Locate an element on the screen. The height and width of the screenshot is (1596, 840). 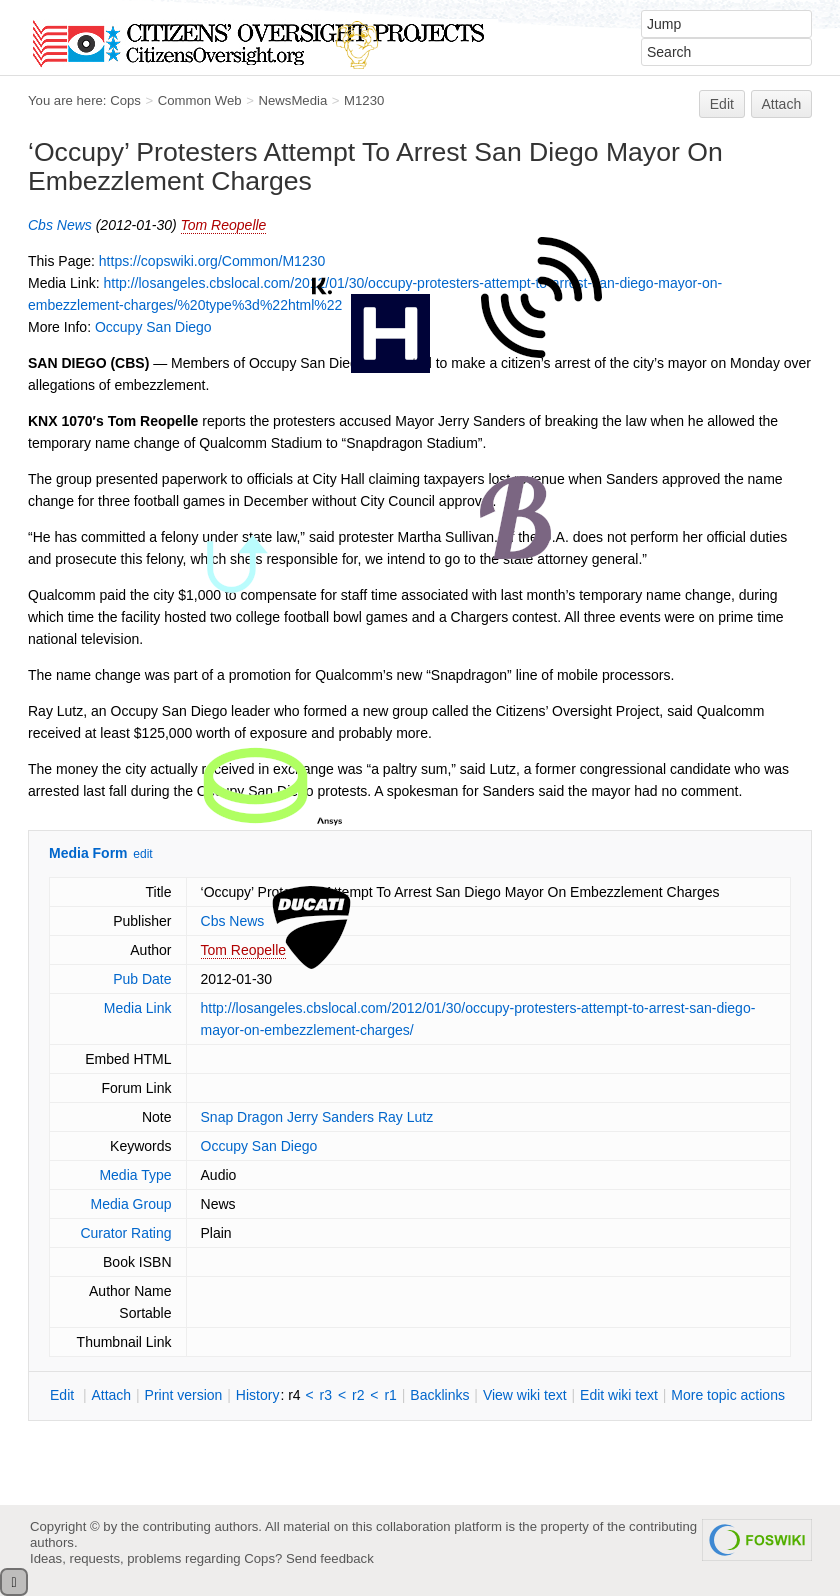
packagist logo - php package repository is located at coordinates (357, 45).